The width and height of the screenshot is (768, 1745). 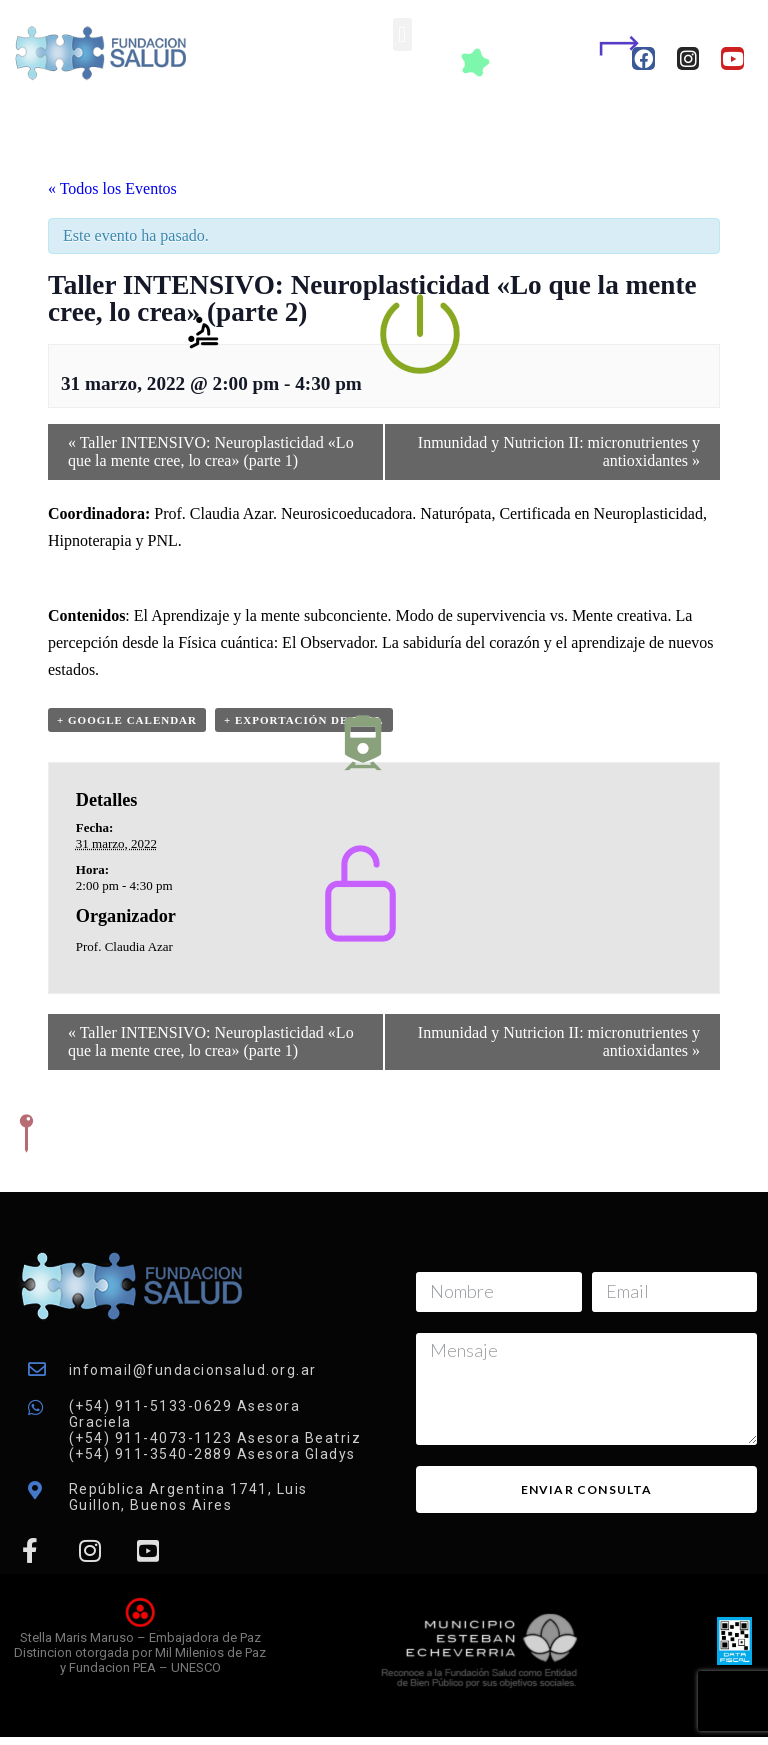 I want to click on view train schedules or rail services, so click(x=363, y=743).